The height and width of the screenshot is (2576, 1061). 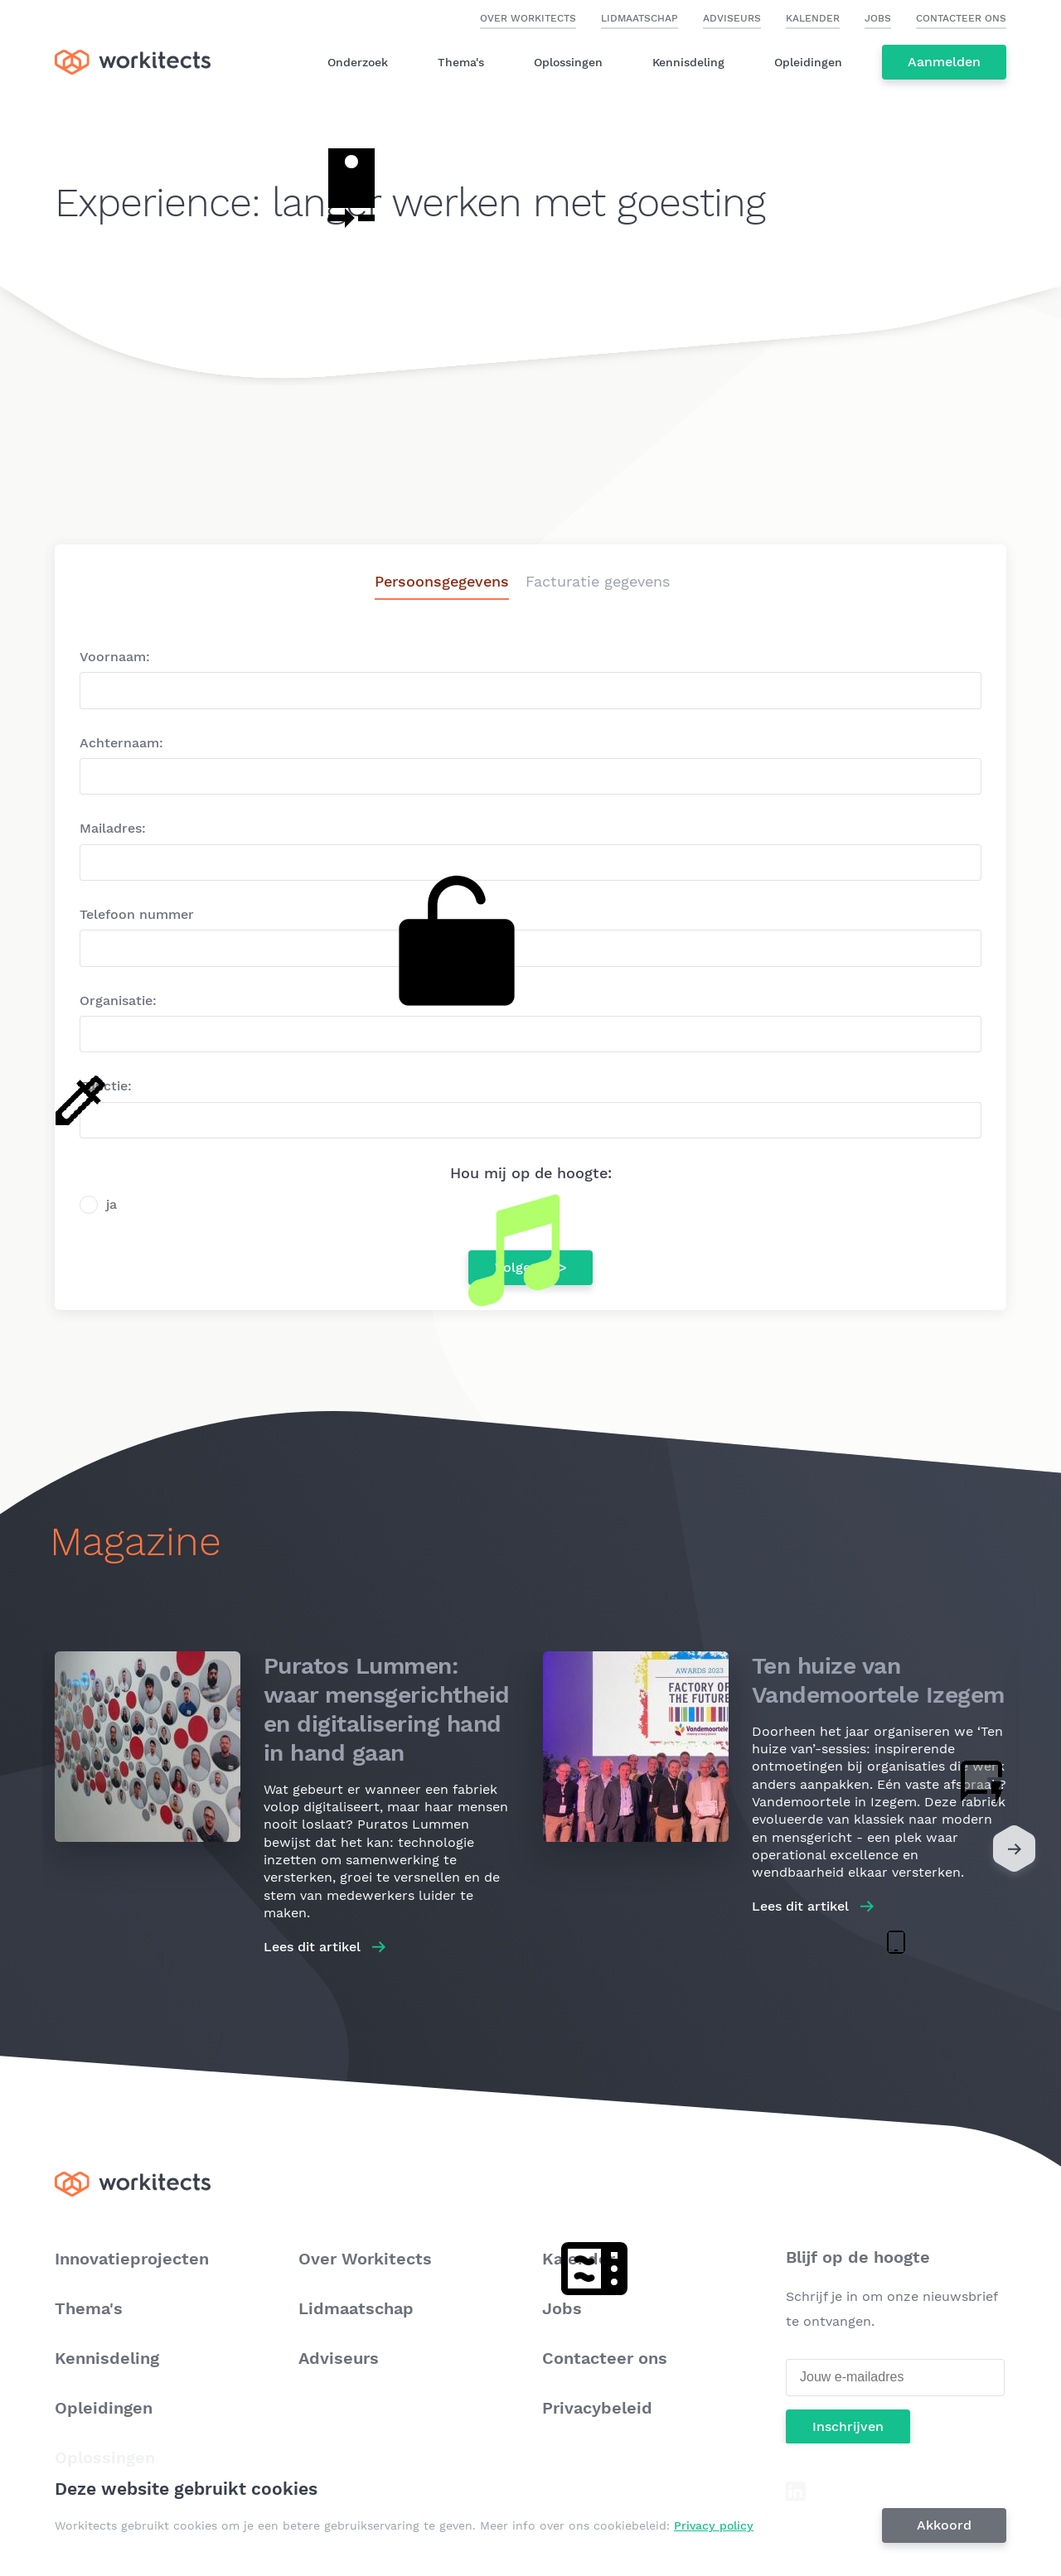 What do you see at coordinates (516, 1249) in the screenshot?
I see `access music library or player` at bounding box center [516, 1249].